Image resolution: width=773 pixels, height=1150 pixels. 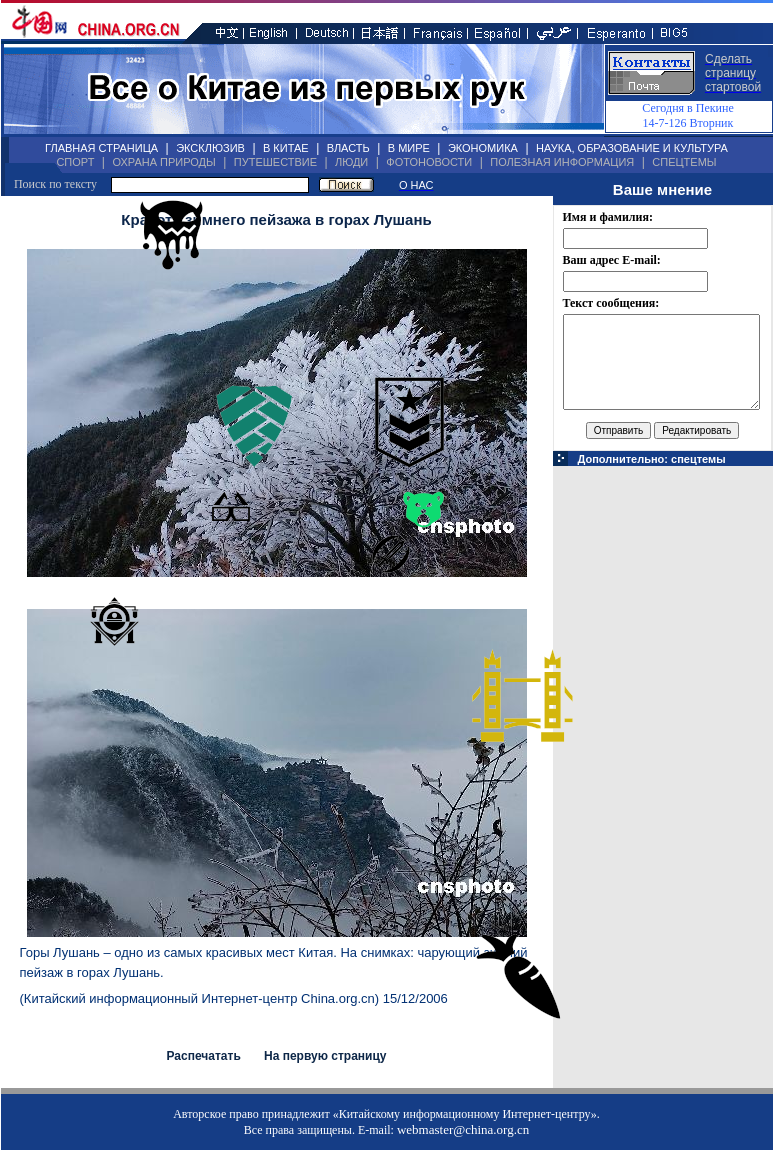 I want to click on represents a bear character or avatar in a game, so click(x=423, y=509).